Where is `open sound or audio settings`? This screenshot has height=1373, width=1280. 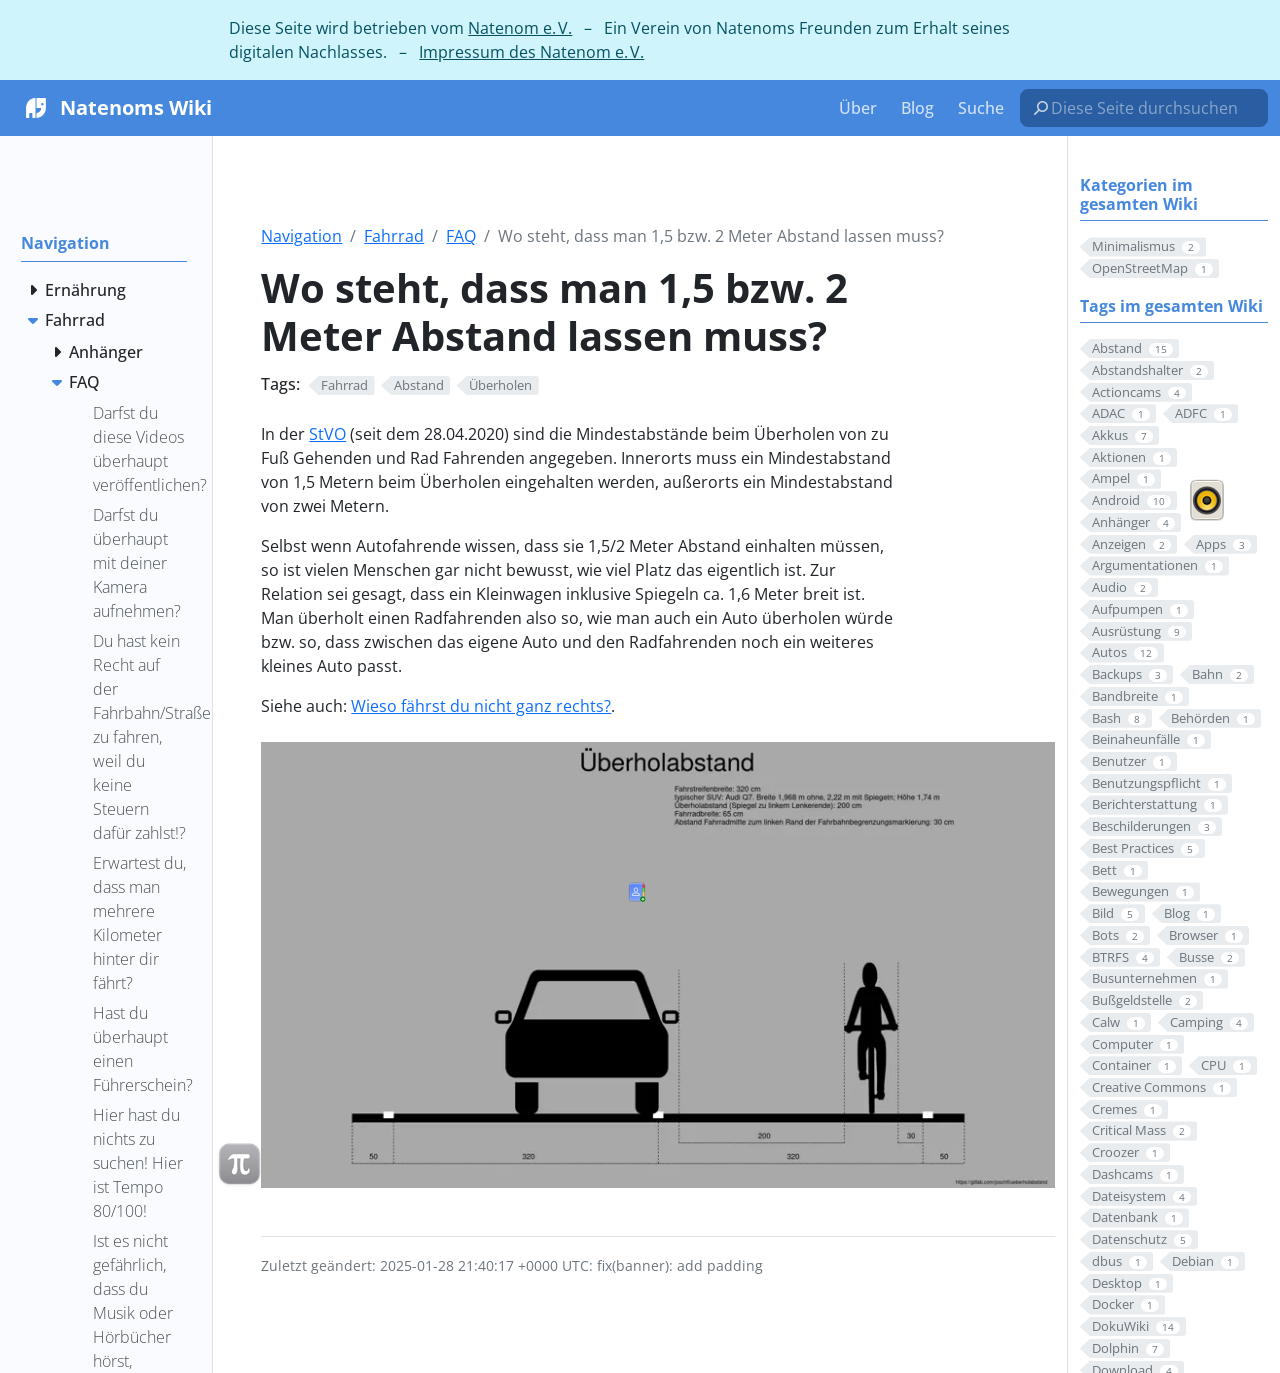
open sound or audio settings is located at coordinates (1207, 500).